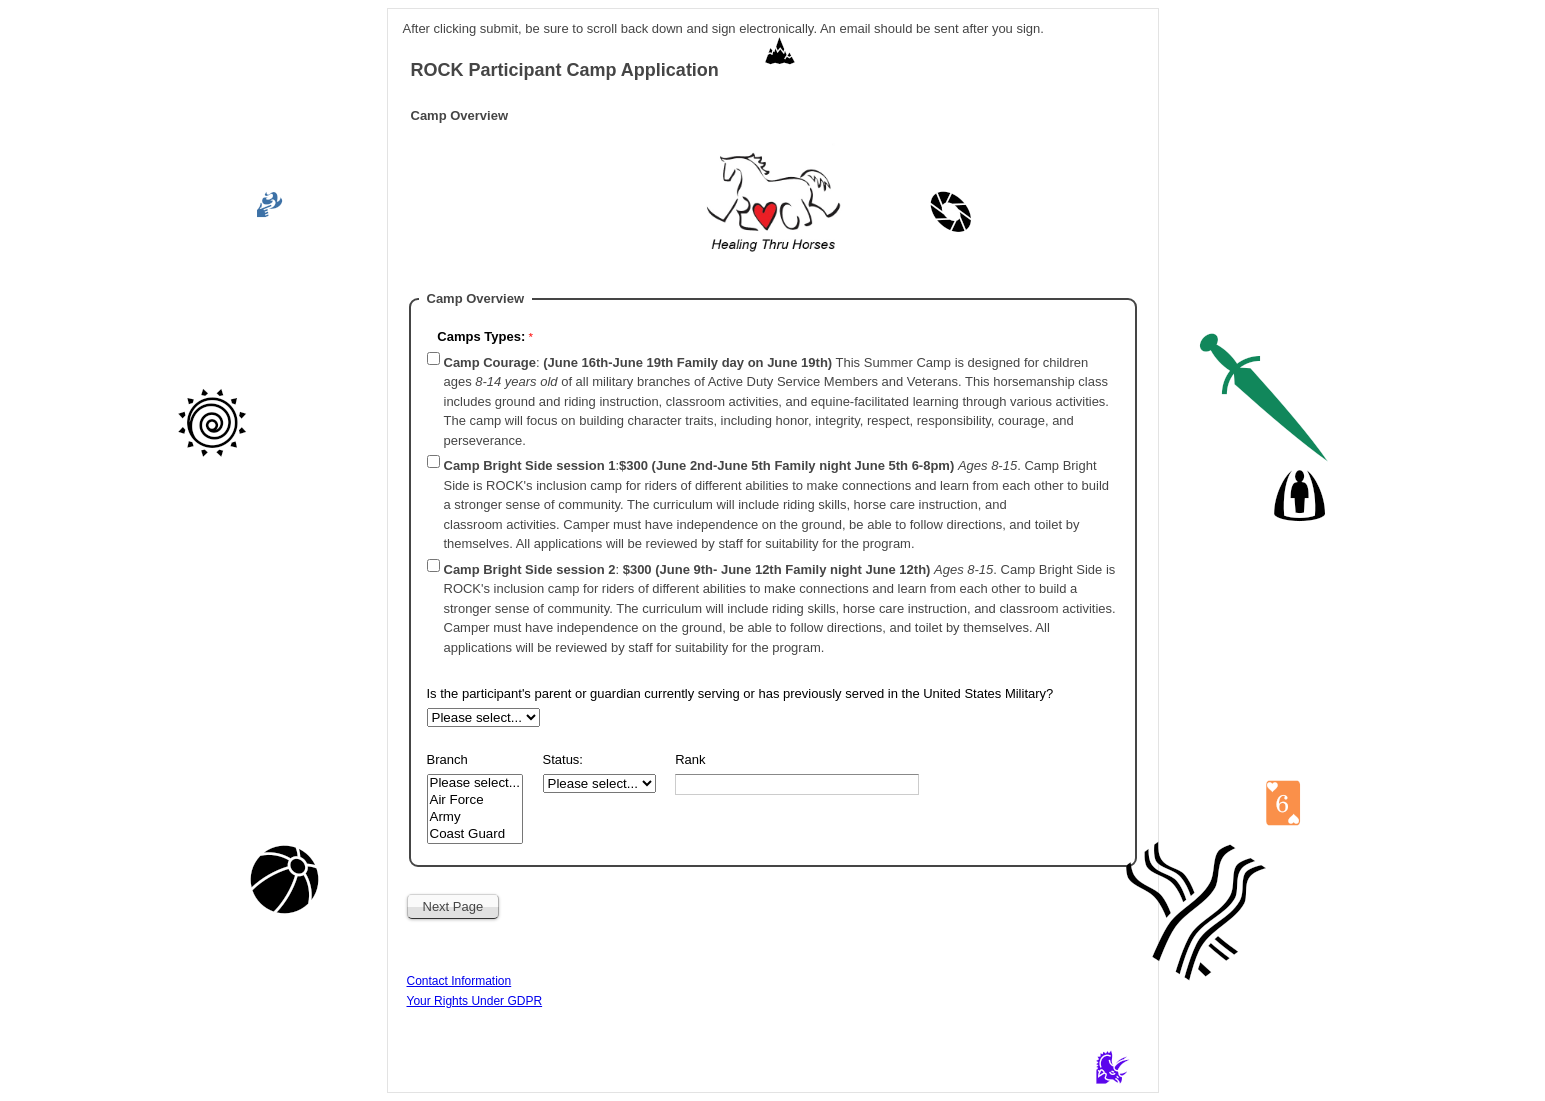  Describe the element at coordinates (212, 423) in the screenshot. I see `ubisoft game launcher or storefront` at that location.